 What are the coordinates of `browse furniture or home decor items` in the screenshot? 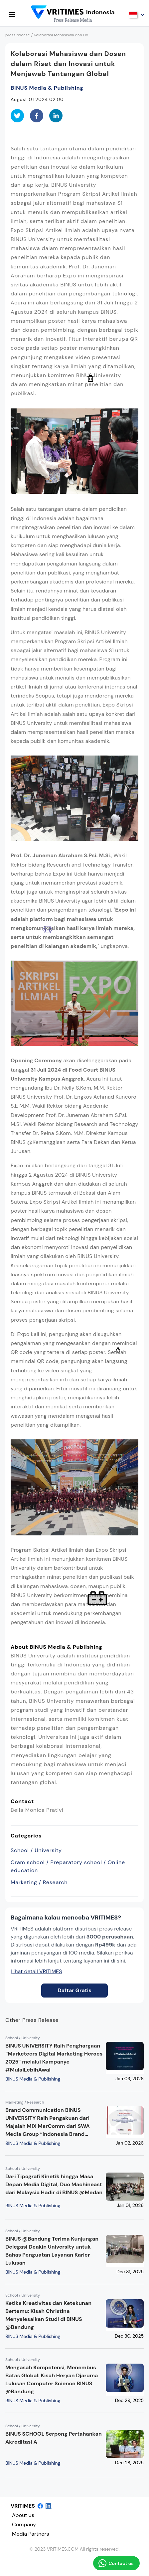 It's located at (47, 930).